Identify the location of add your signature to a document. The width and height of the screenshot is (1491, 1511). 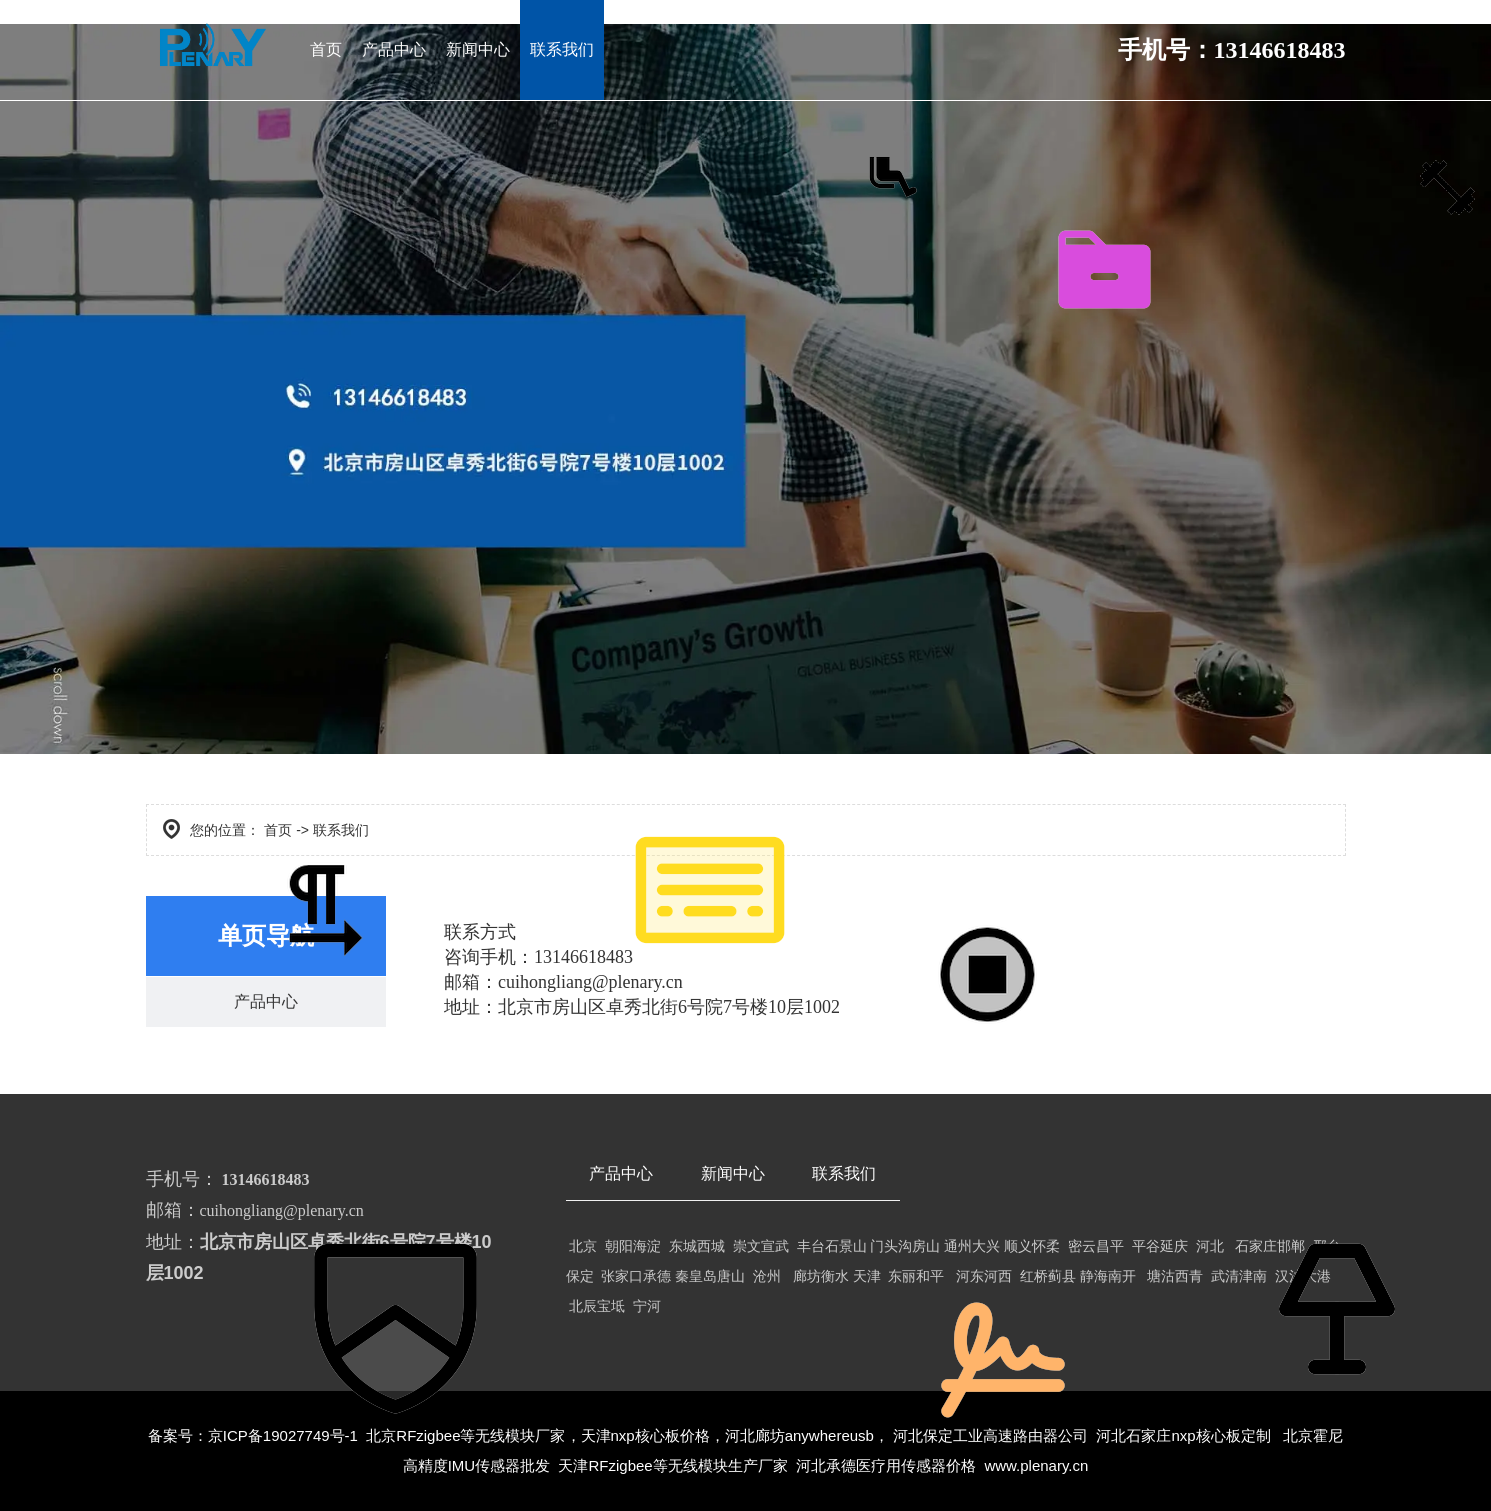
(1003, 1360).